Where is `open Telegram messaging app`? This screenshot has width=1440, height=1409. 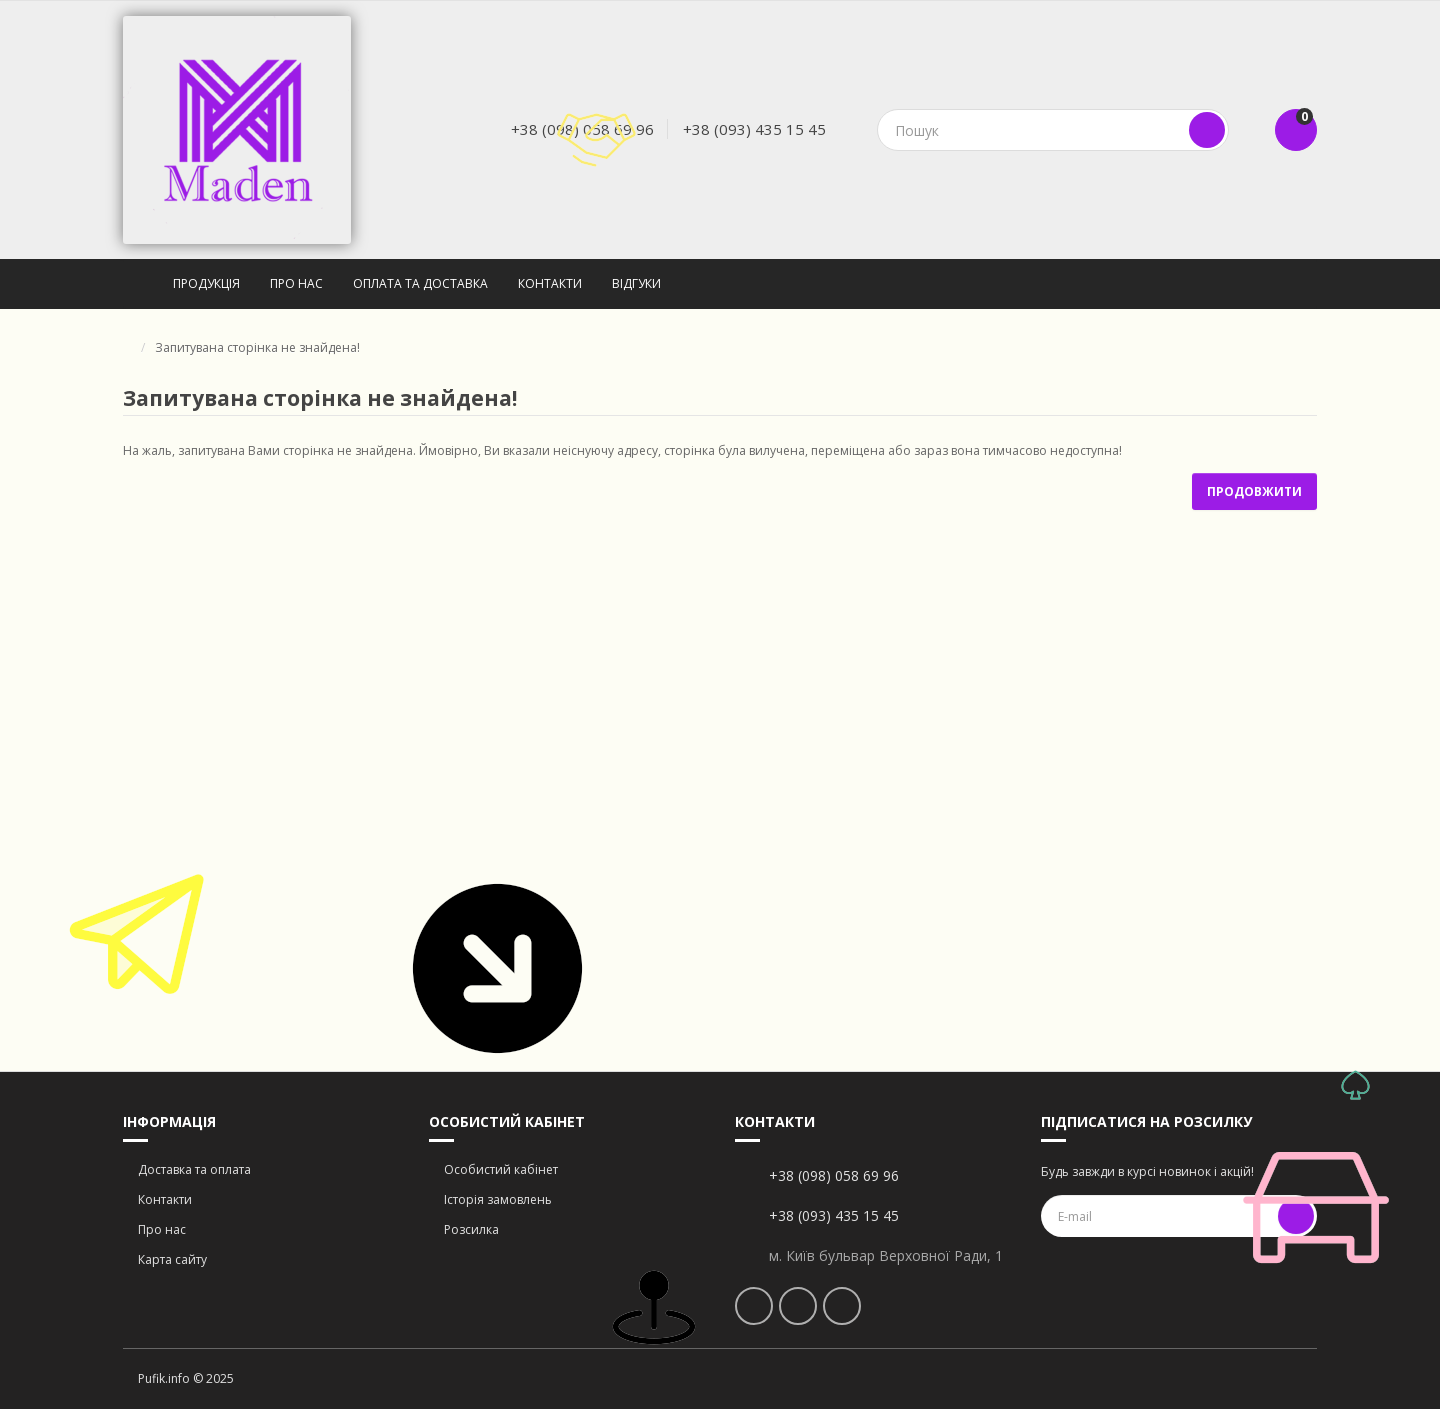 open Telegram messaging app is located at coordinates (141, 936).